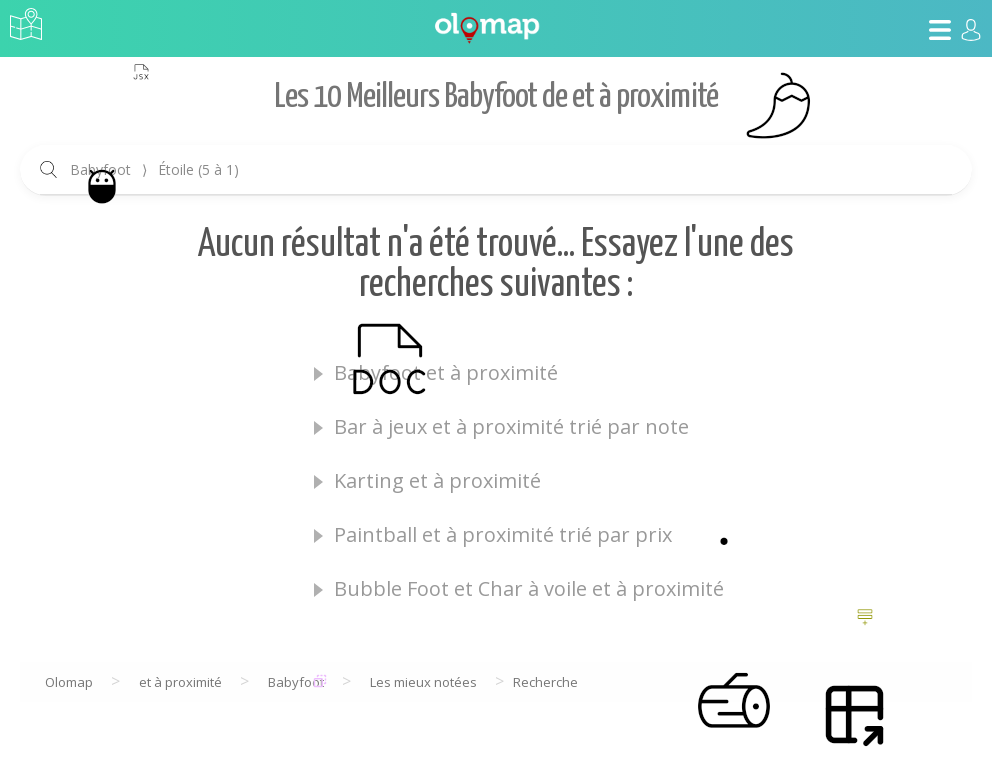 The image size is (992, 762). Describe the element at coordinates (320, 681) in the screenshot. I see `send selected element to back layer` at that location.